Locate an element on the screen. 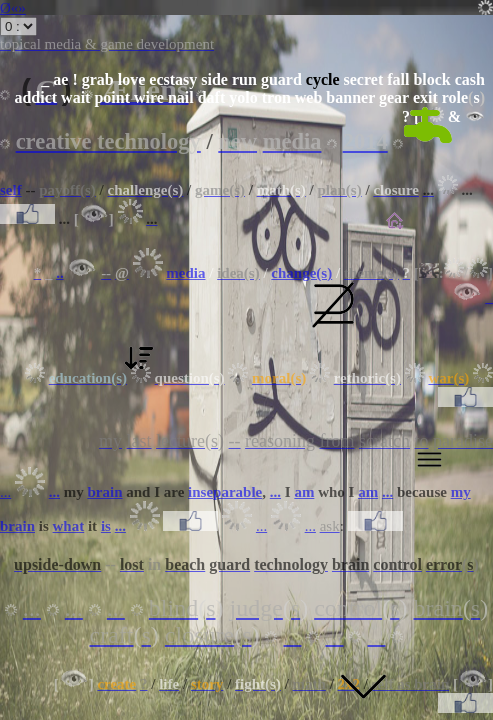 The height and width of the screenshot is (720, 493). download home data or settings is located at coordinates (394, 220).